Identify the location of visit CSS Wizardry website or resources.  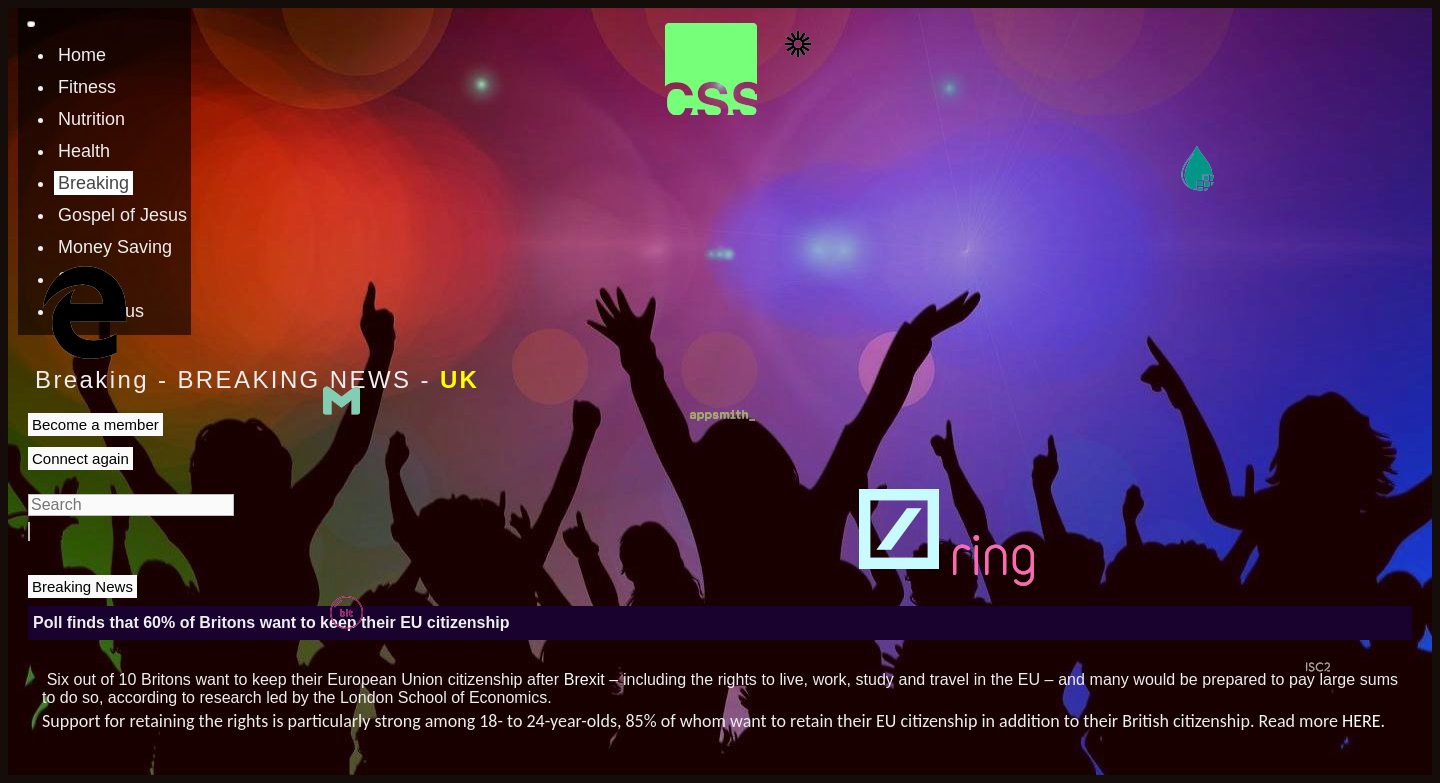
(711, 69).